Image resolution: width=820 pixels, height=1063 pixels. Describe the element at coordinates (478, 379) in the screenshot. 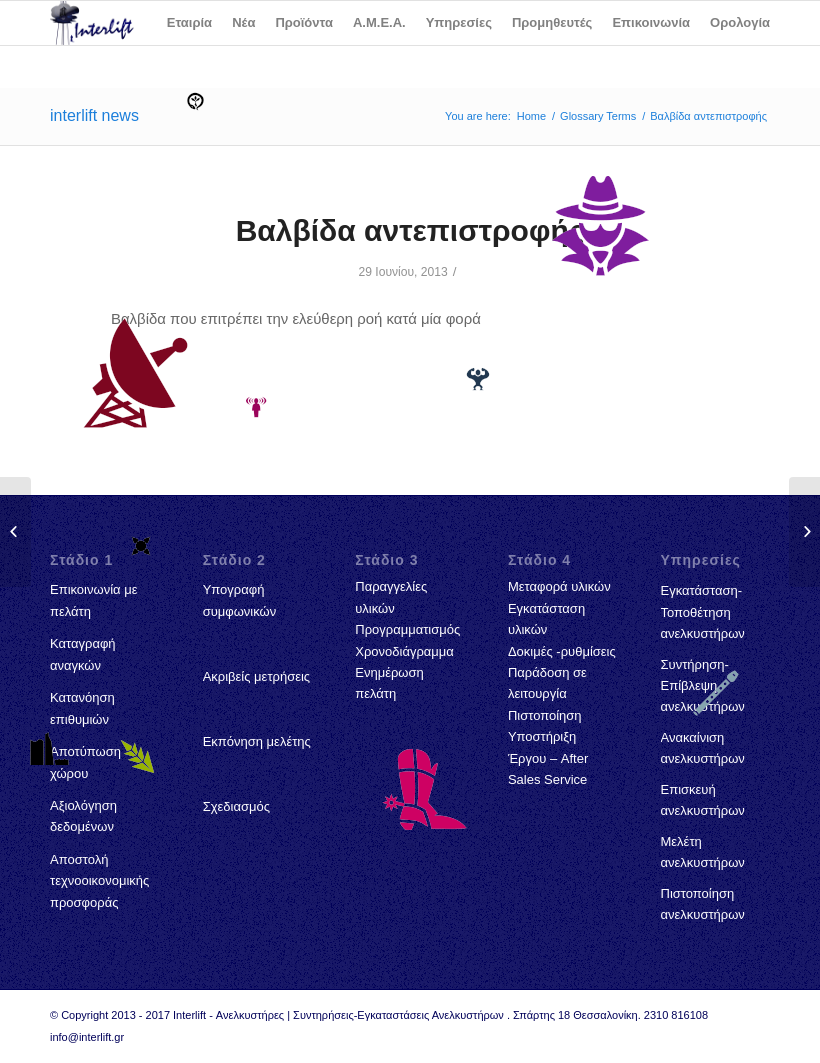

I see `view strength or fitness stats` at that location.